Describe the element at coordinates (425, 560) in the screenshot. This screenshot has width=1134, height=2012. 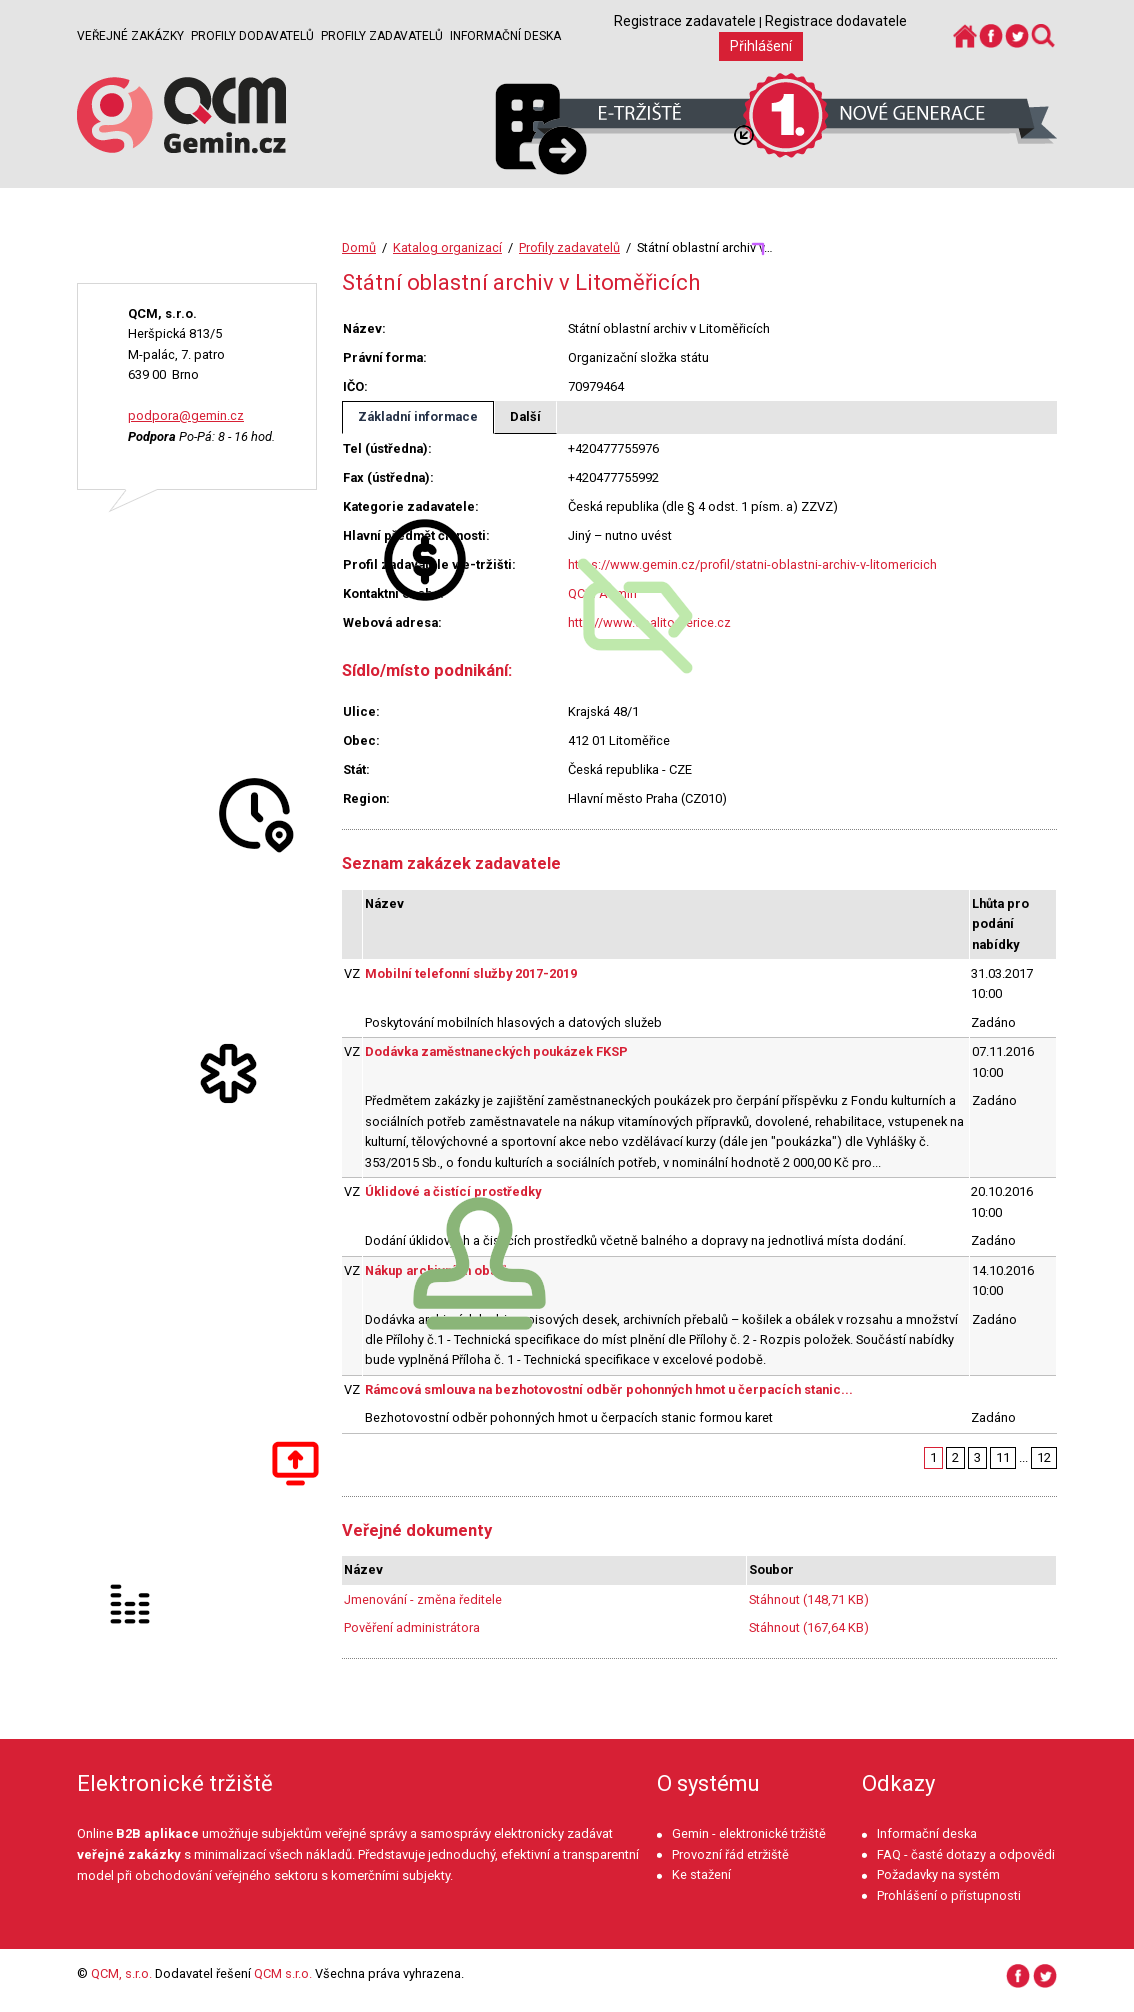
I see `indicates a paid or premium feature` at that location.